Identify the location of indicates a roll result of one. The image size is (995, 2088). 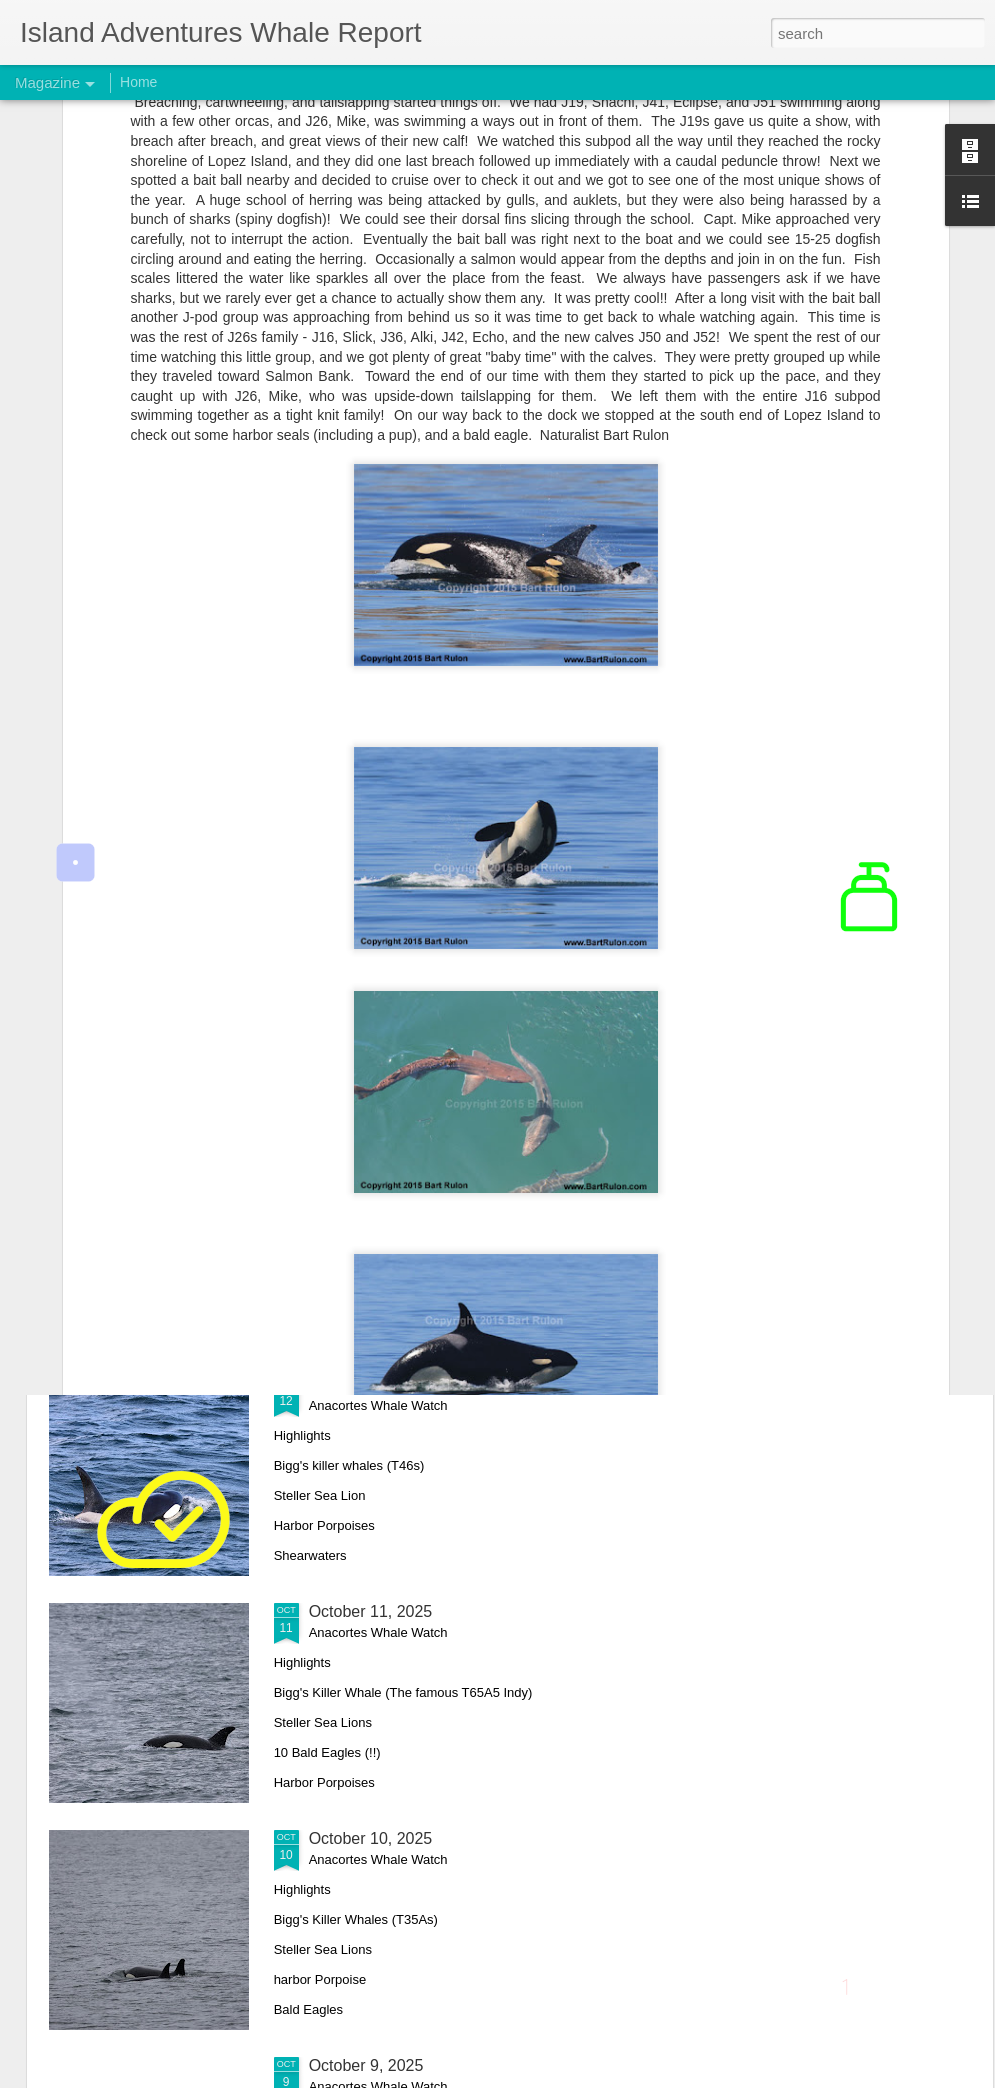
(75, 862).